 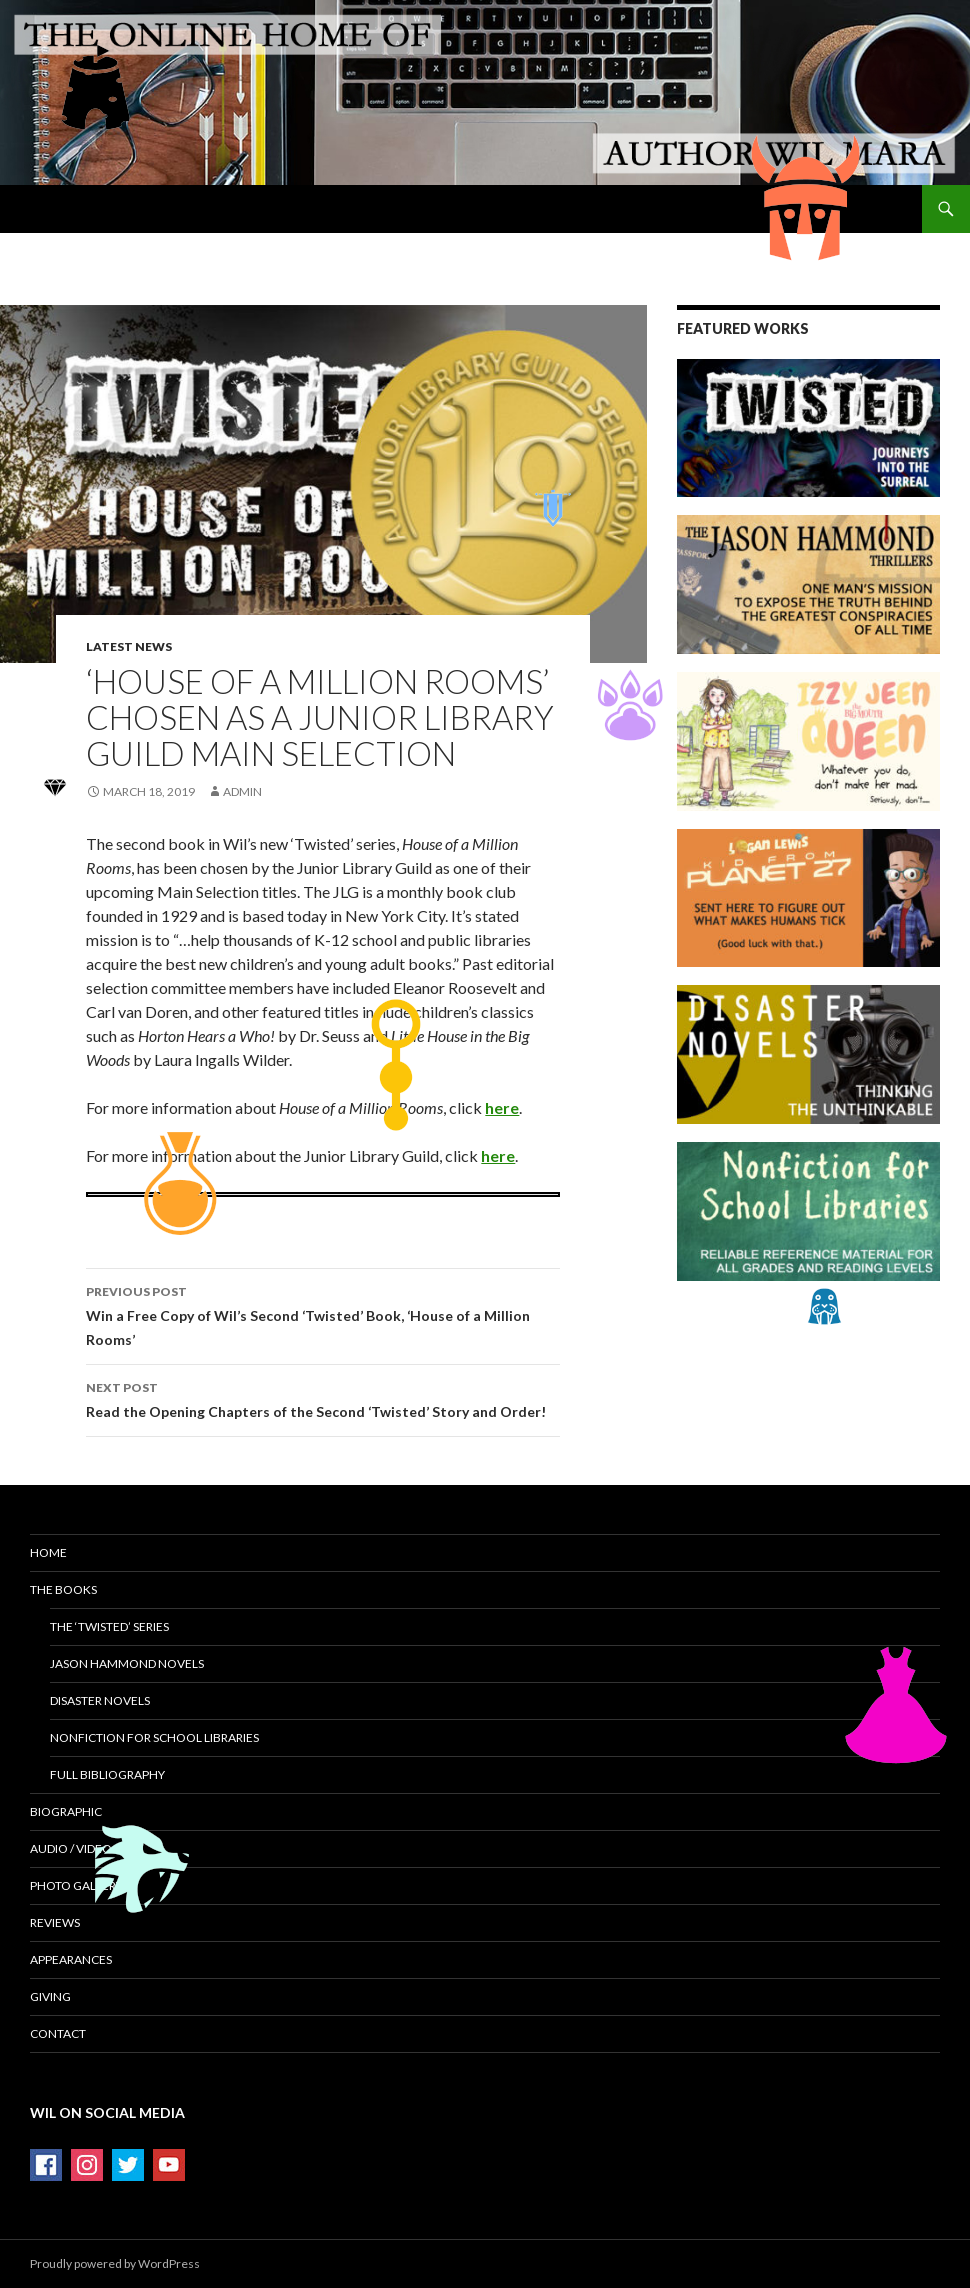 What do you see at coordinates (142, 1869) in the screenshot?
I see `select saber-toothed cat character or avatar` at bounding box center [142, 1869].